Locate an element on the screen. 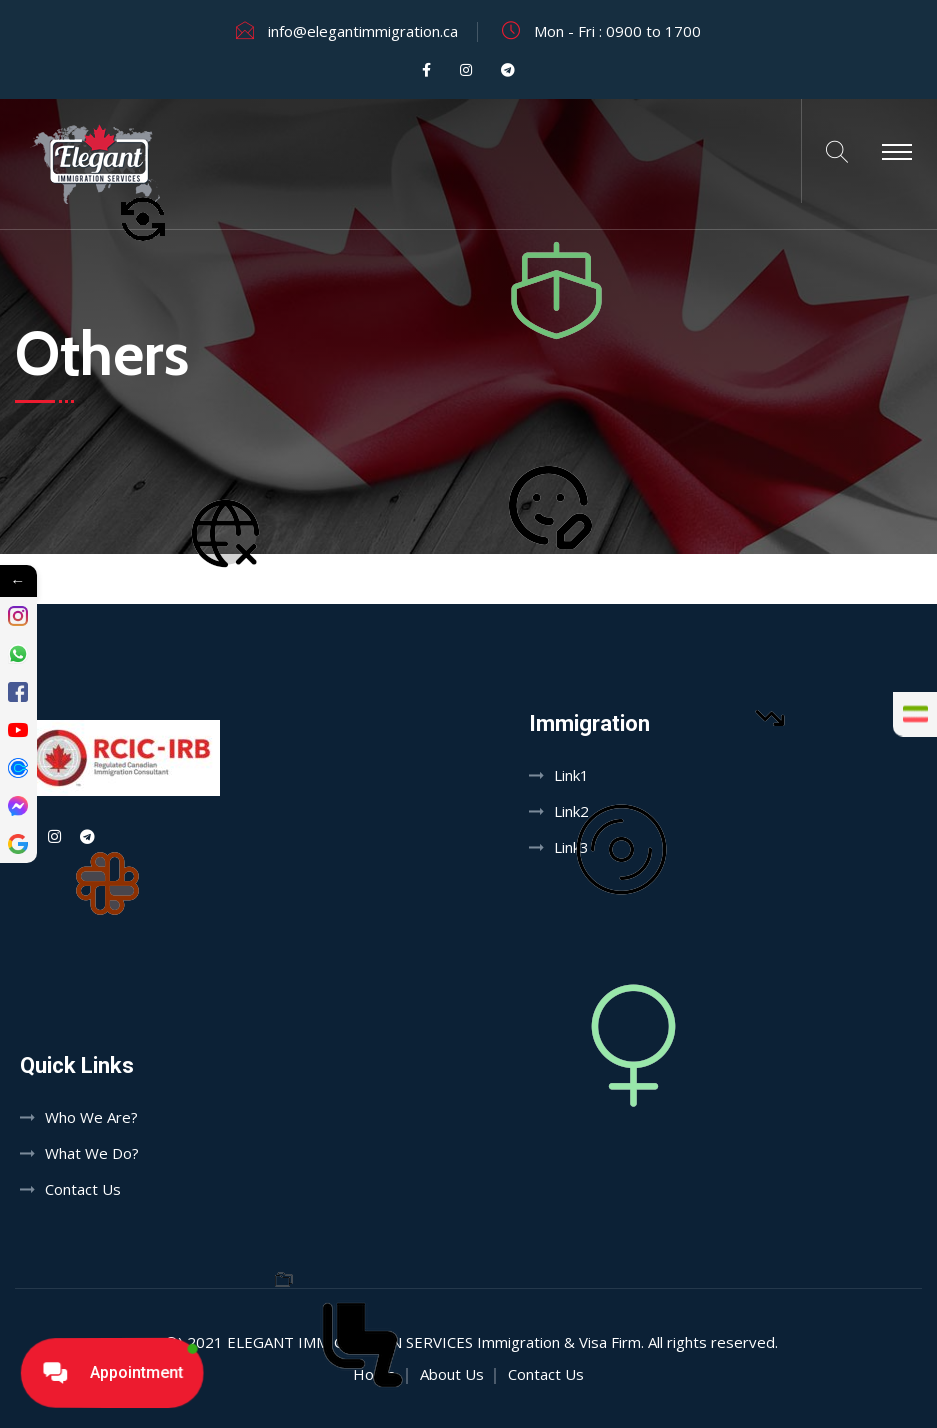 The width and height of the screenshot is (937, 1428). open Slack messaging app is located at coordinates (107, 883).